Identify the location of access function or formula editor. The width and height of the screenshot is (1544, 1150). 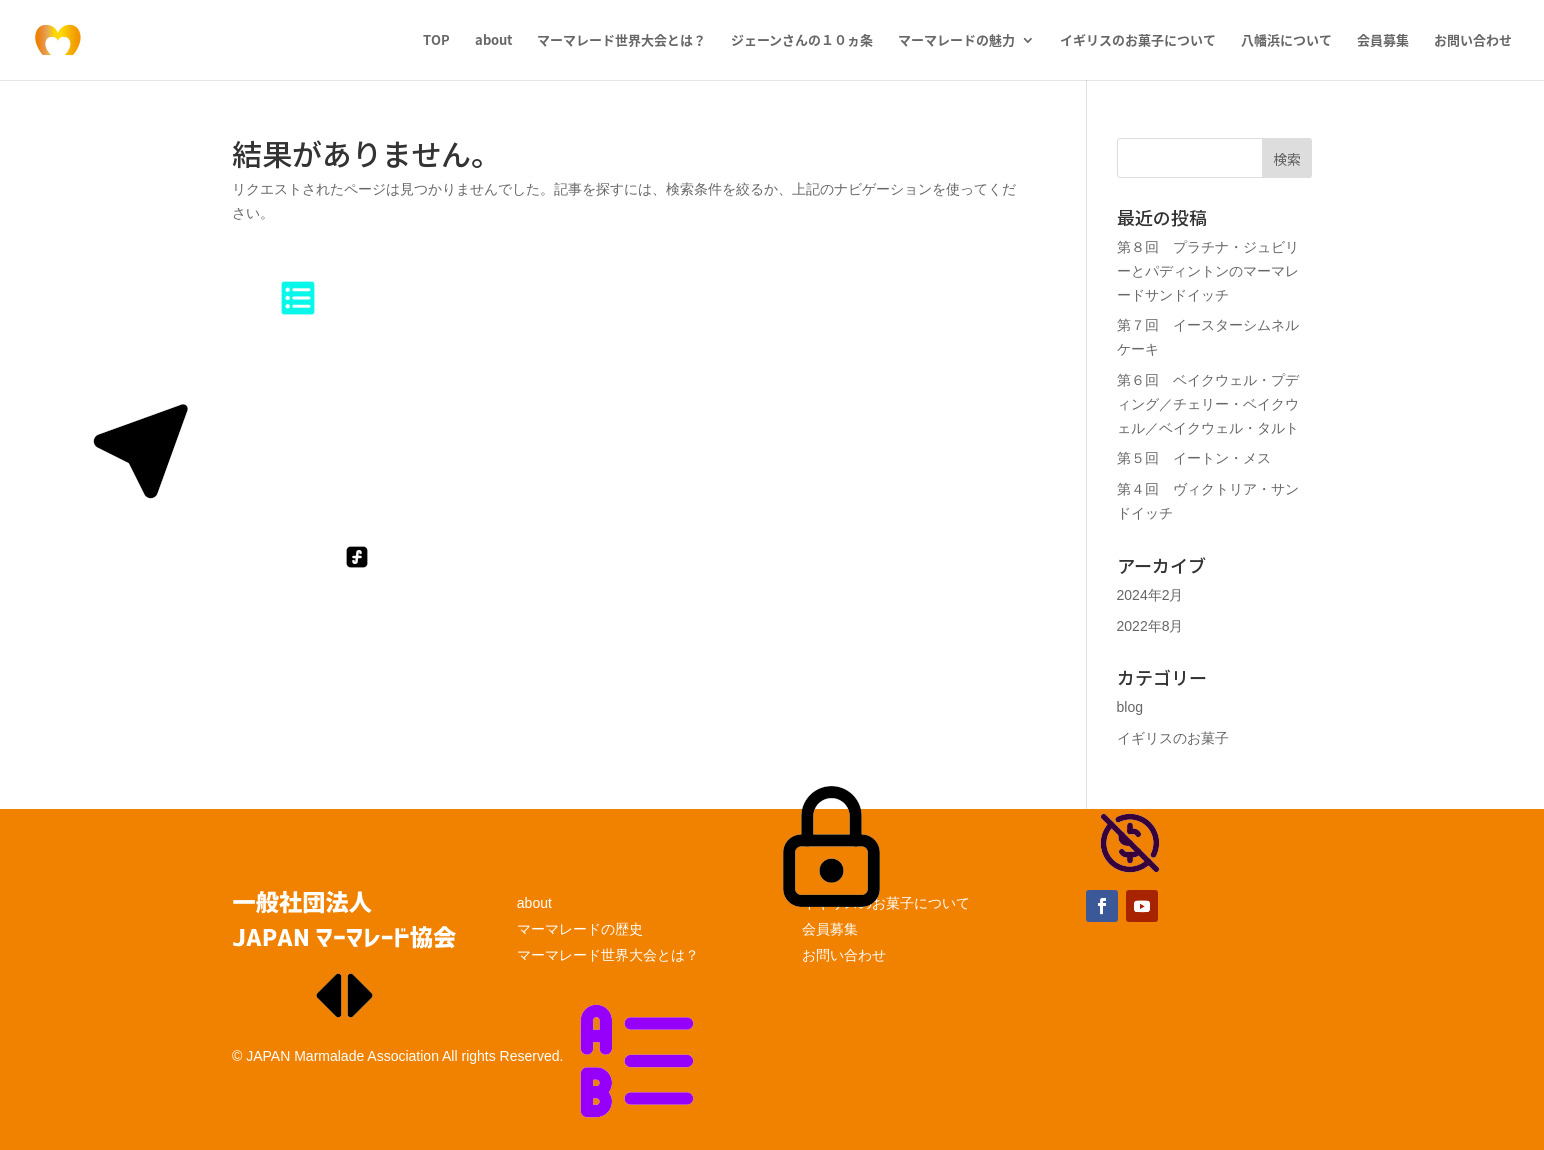
(357, 557).